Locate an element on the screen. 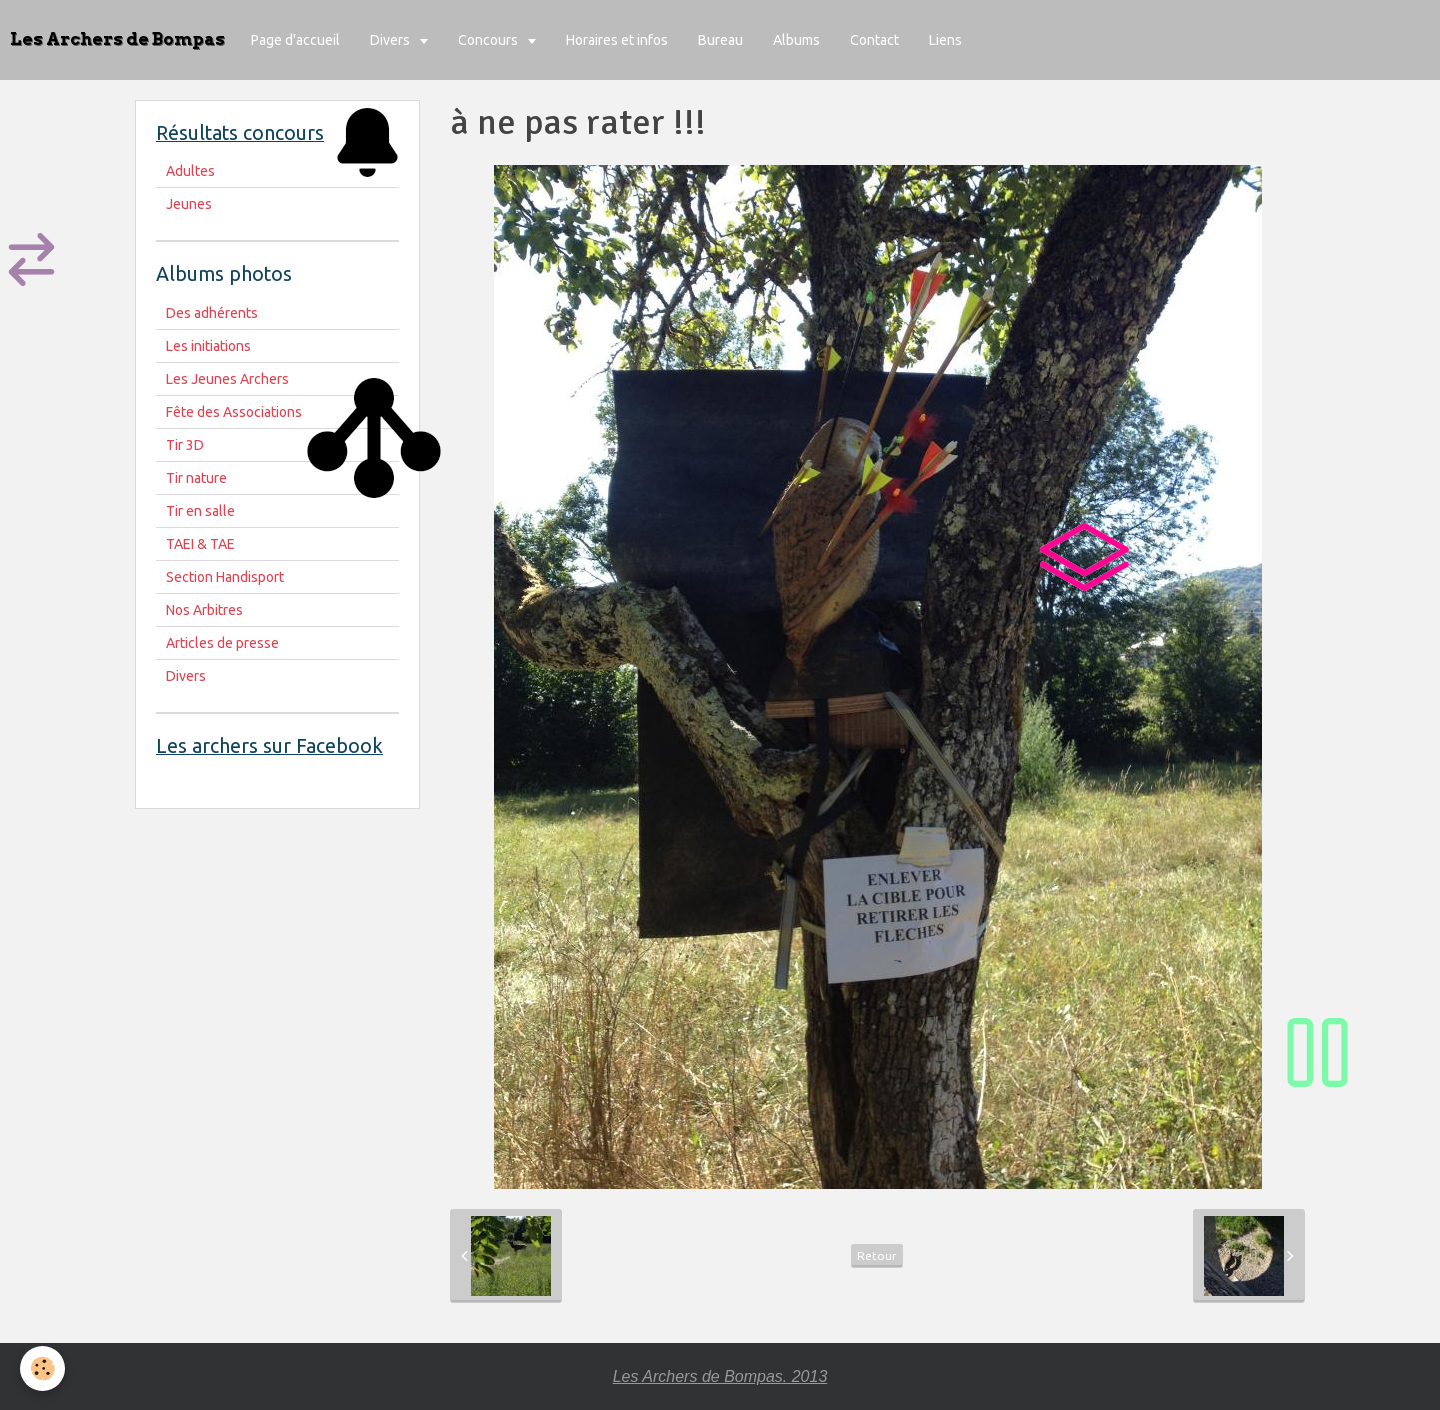 The height and width of the screenshot is (1410, 1440). switch to column layout view is located at coordinates (1317, 1052).